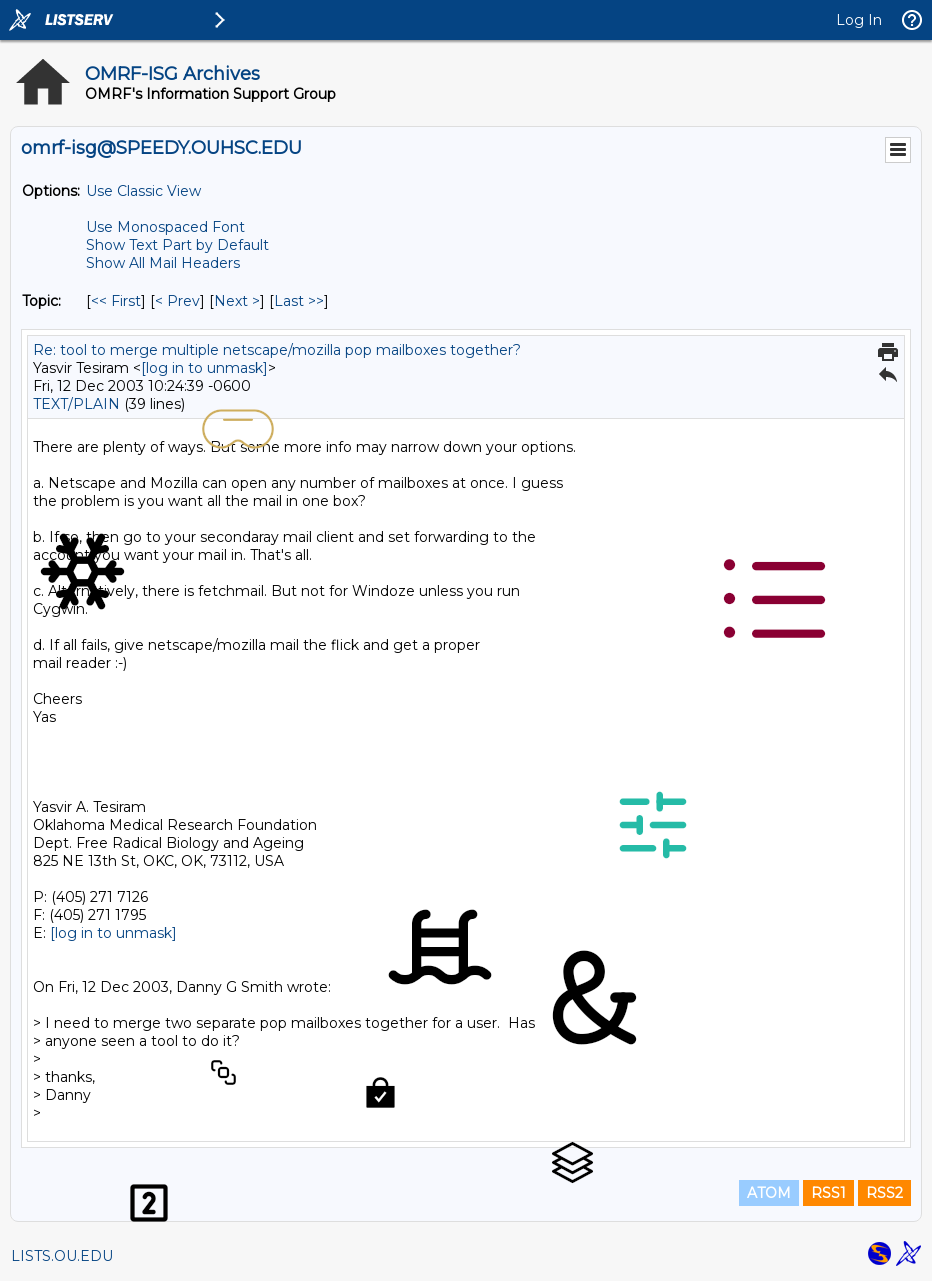 The image size is (932, 1281). What do you see at coordinates (149, 1203) in the screenshot?
I see `indicates step two in a numbered sequence` at bounding box center [149, 1203].